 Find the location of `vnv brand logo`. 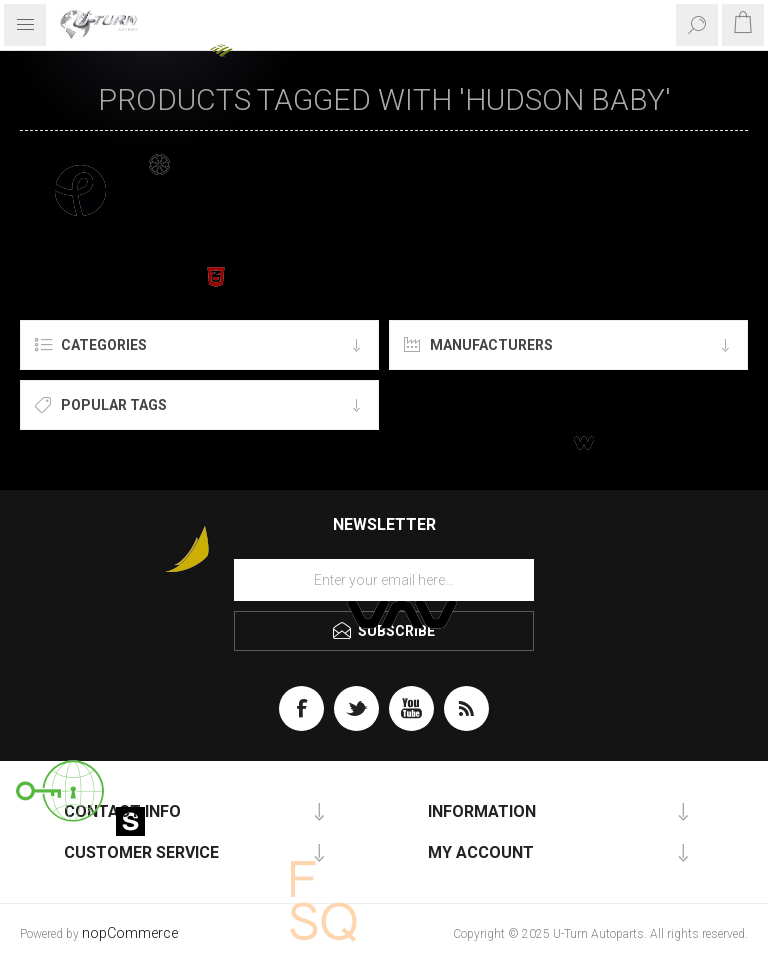

vnv brand logo is located at coordinates (402, 612).